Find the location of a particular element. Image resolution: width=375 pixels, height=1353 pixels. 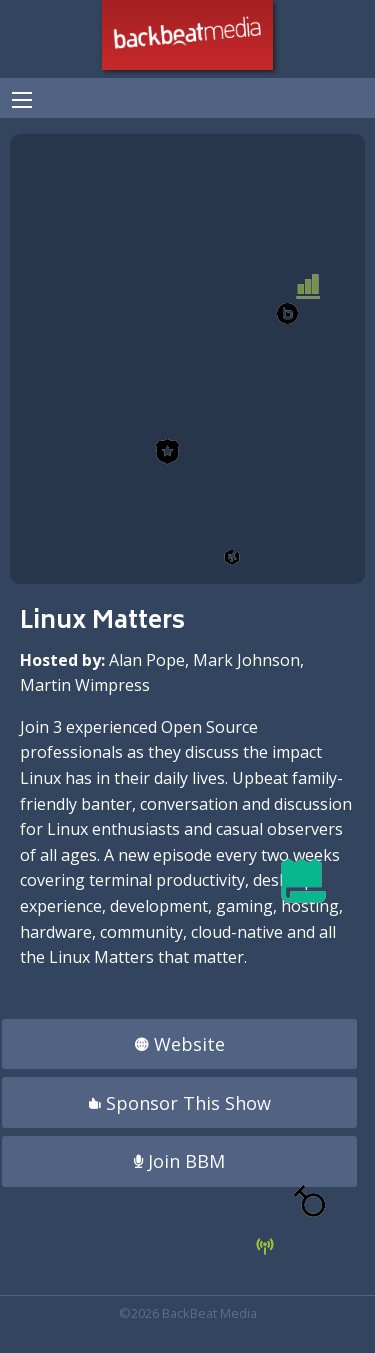

open BigBlueButton video conferencing app is located at coordinates (287, 313).